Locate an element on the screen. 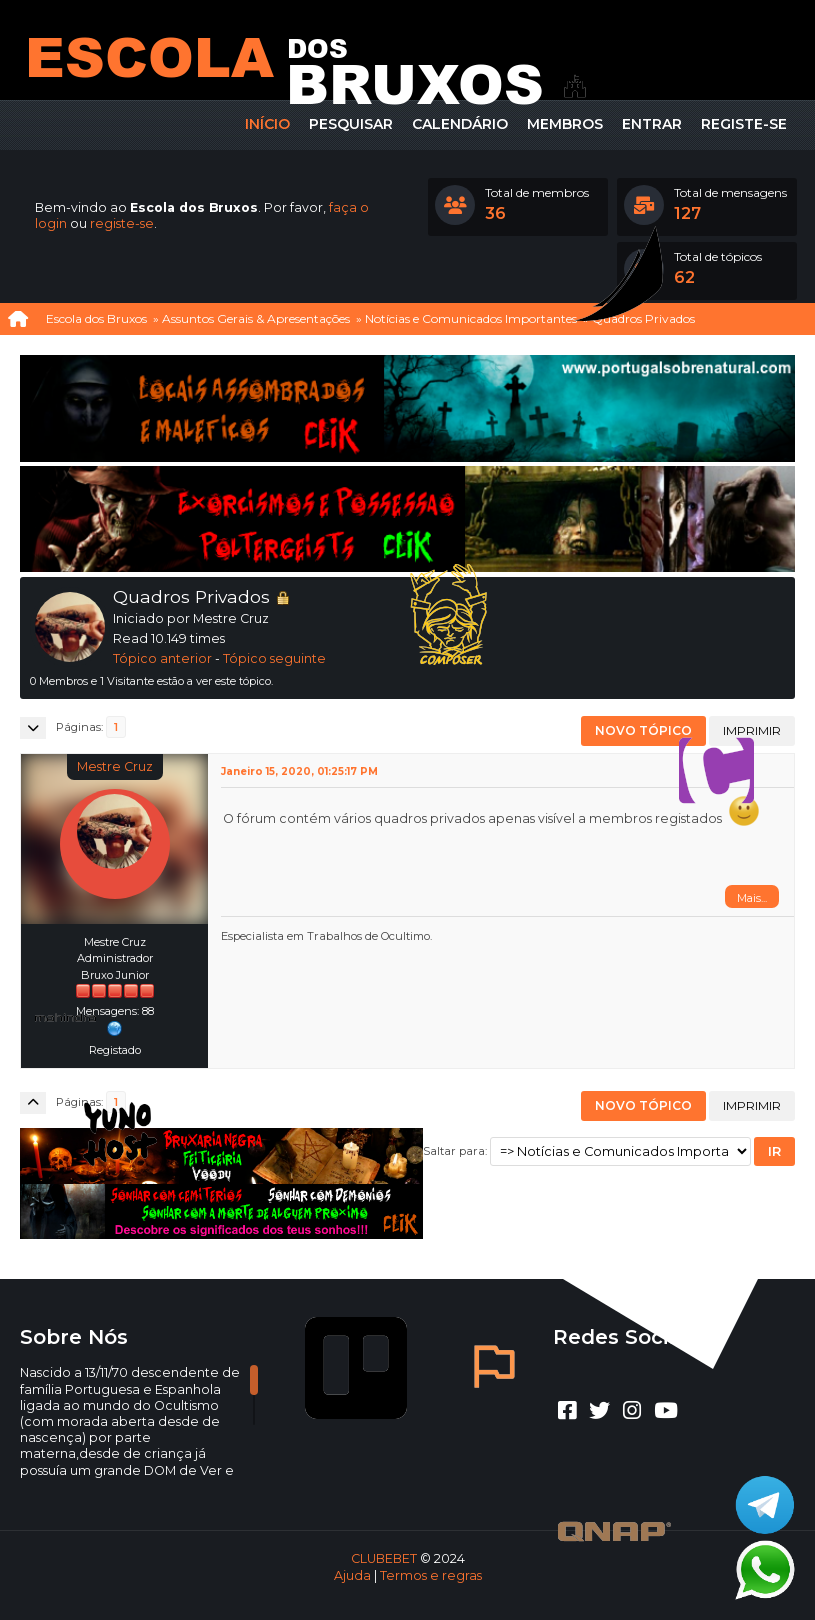  yunohost self-hosting platform logo is located at coordinates (120, 1134).